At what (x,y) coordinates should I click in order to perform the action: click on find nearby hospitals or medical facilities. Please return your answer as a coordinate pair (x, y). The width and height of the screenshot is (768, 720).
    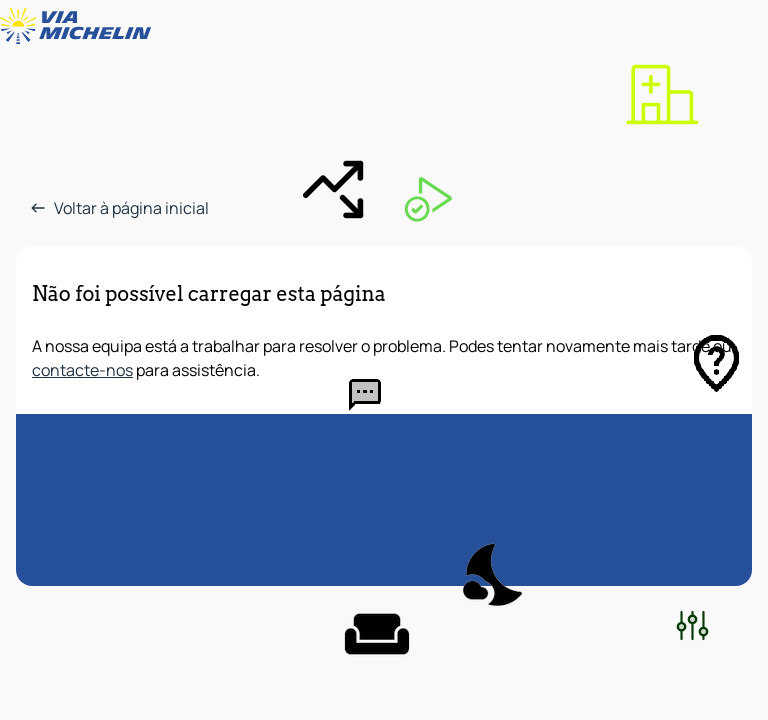
    Looking at the image, I should click on (658, 94).